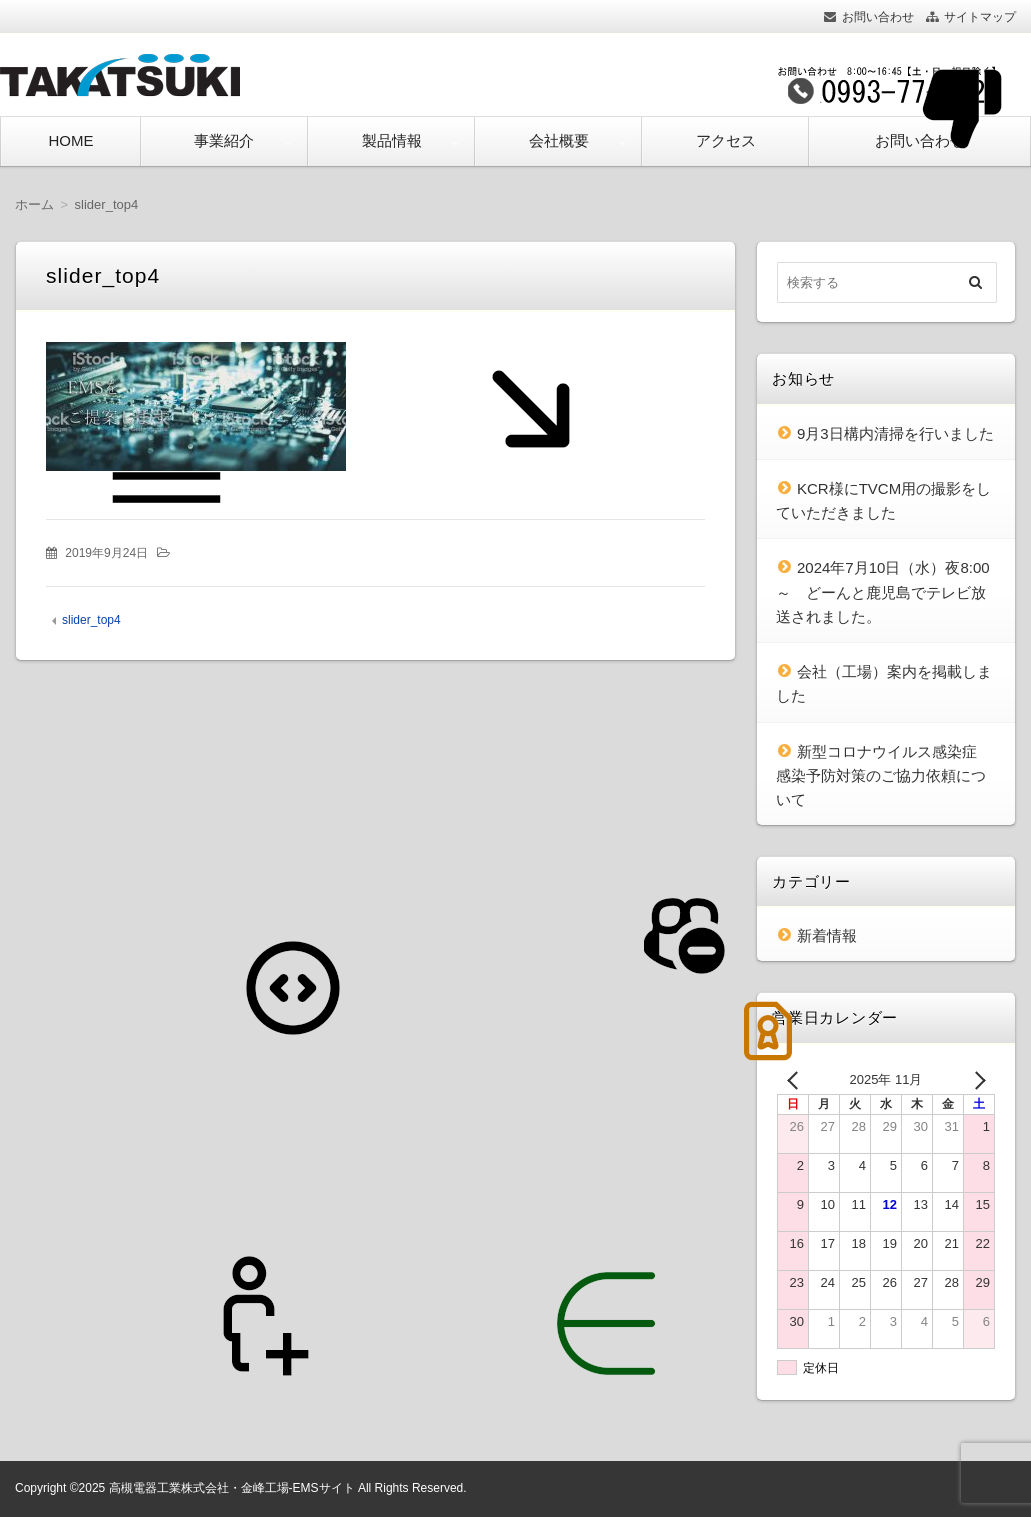 This screenshot has width=1031, height=1517. I want to click on add a new user or contact, so click(249, 1316).